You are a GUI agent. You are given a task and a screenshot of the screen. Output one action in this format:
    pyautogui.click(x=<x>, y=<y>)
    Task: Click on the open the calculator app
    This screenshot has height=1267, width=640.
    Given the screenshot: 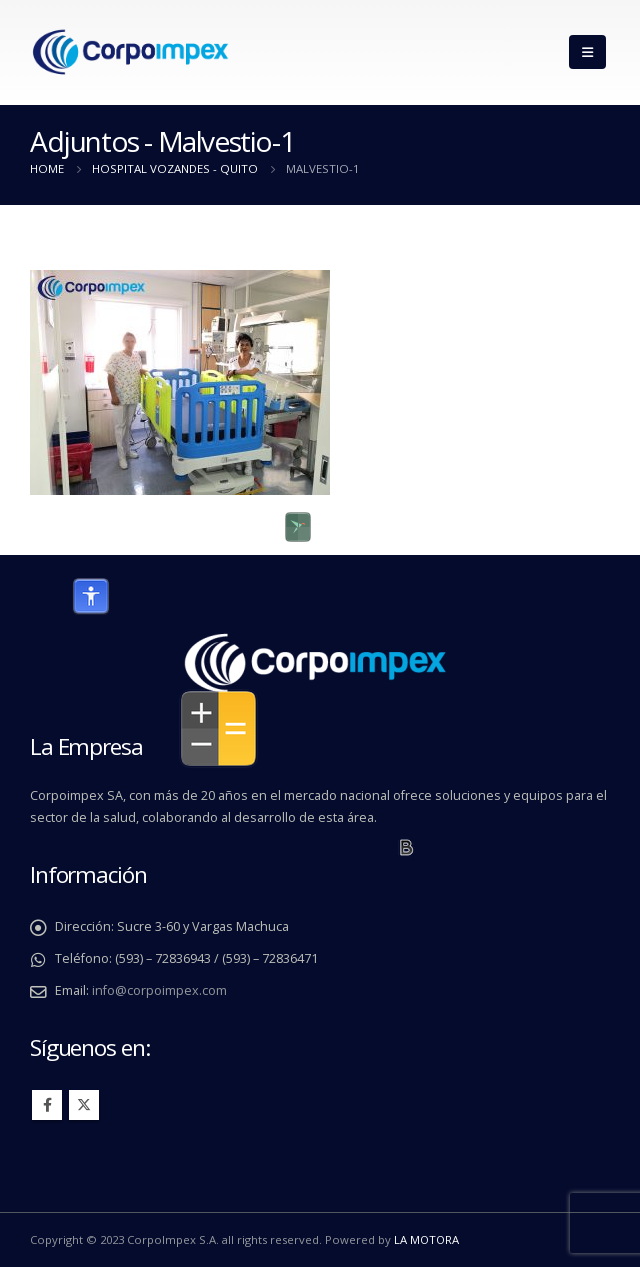 What is the action you would take?
    pyautogui.click(x=218, y=728)
    